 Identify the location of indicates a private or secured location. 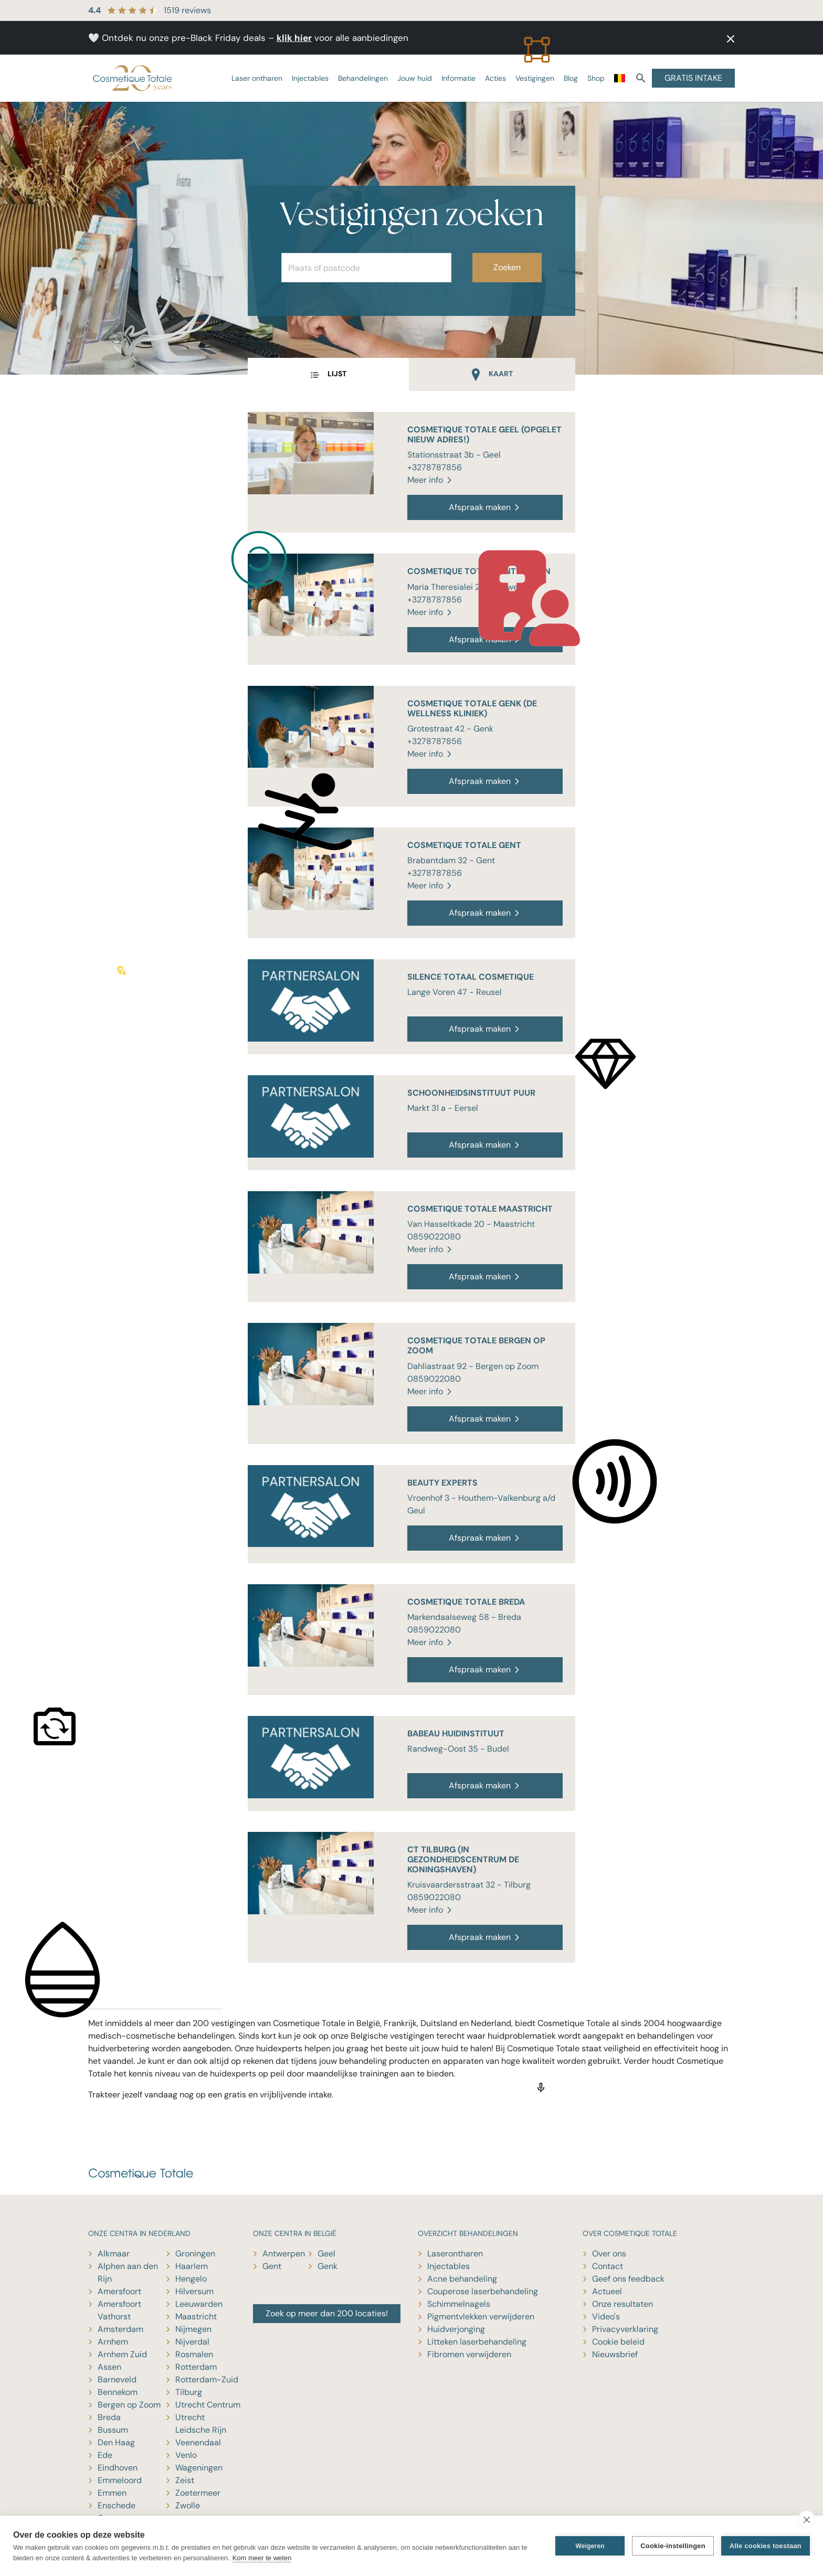
(121, 970).